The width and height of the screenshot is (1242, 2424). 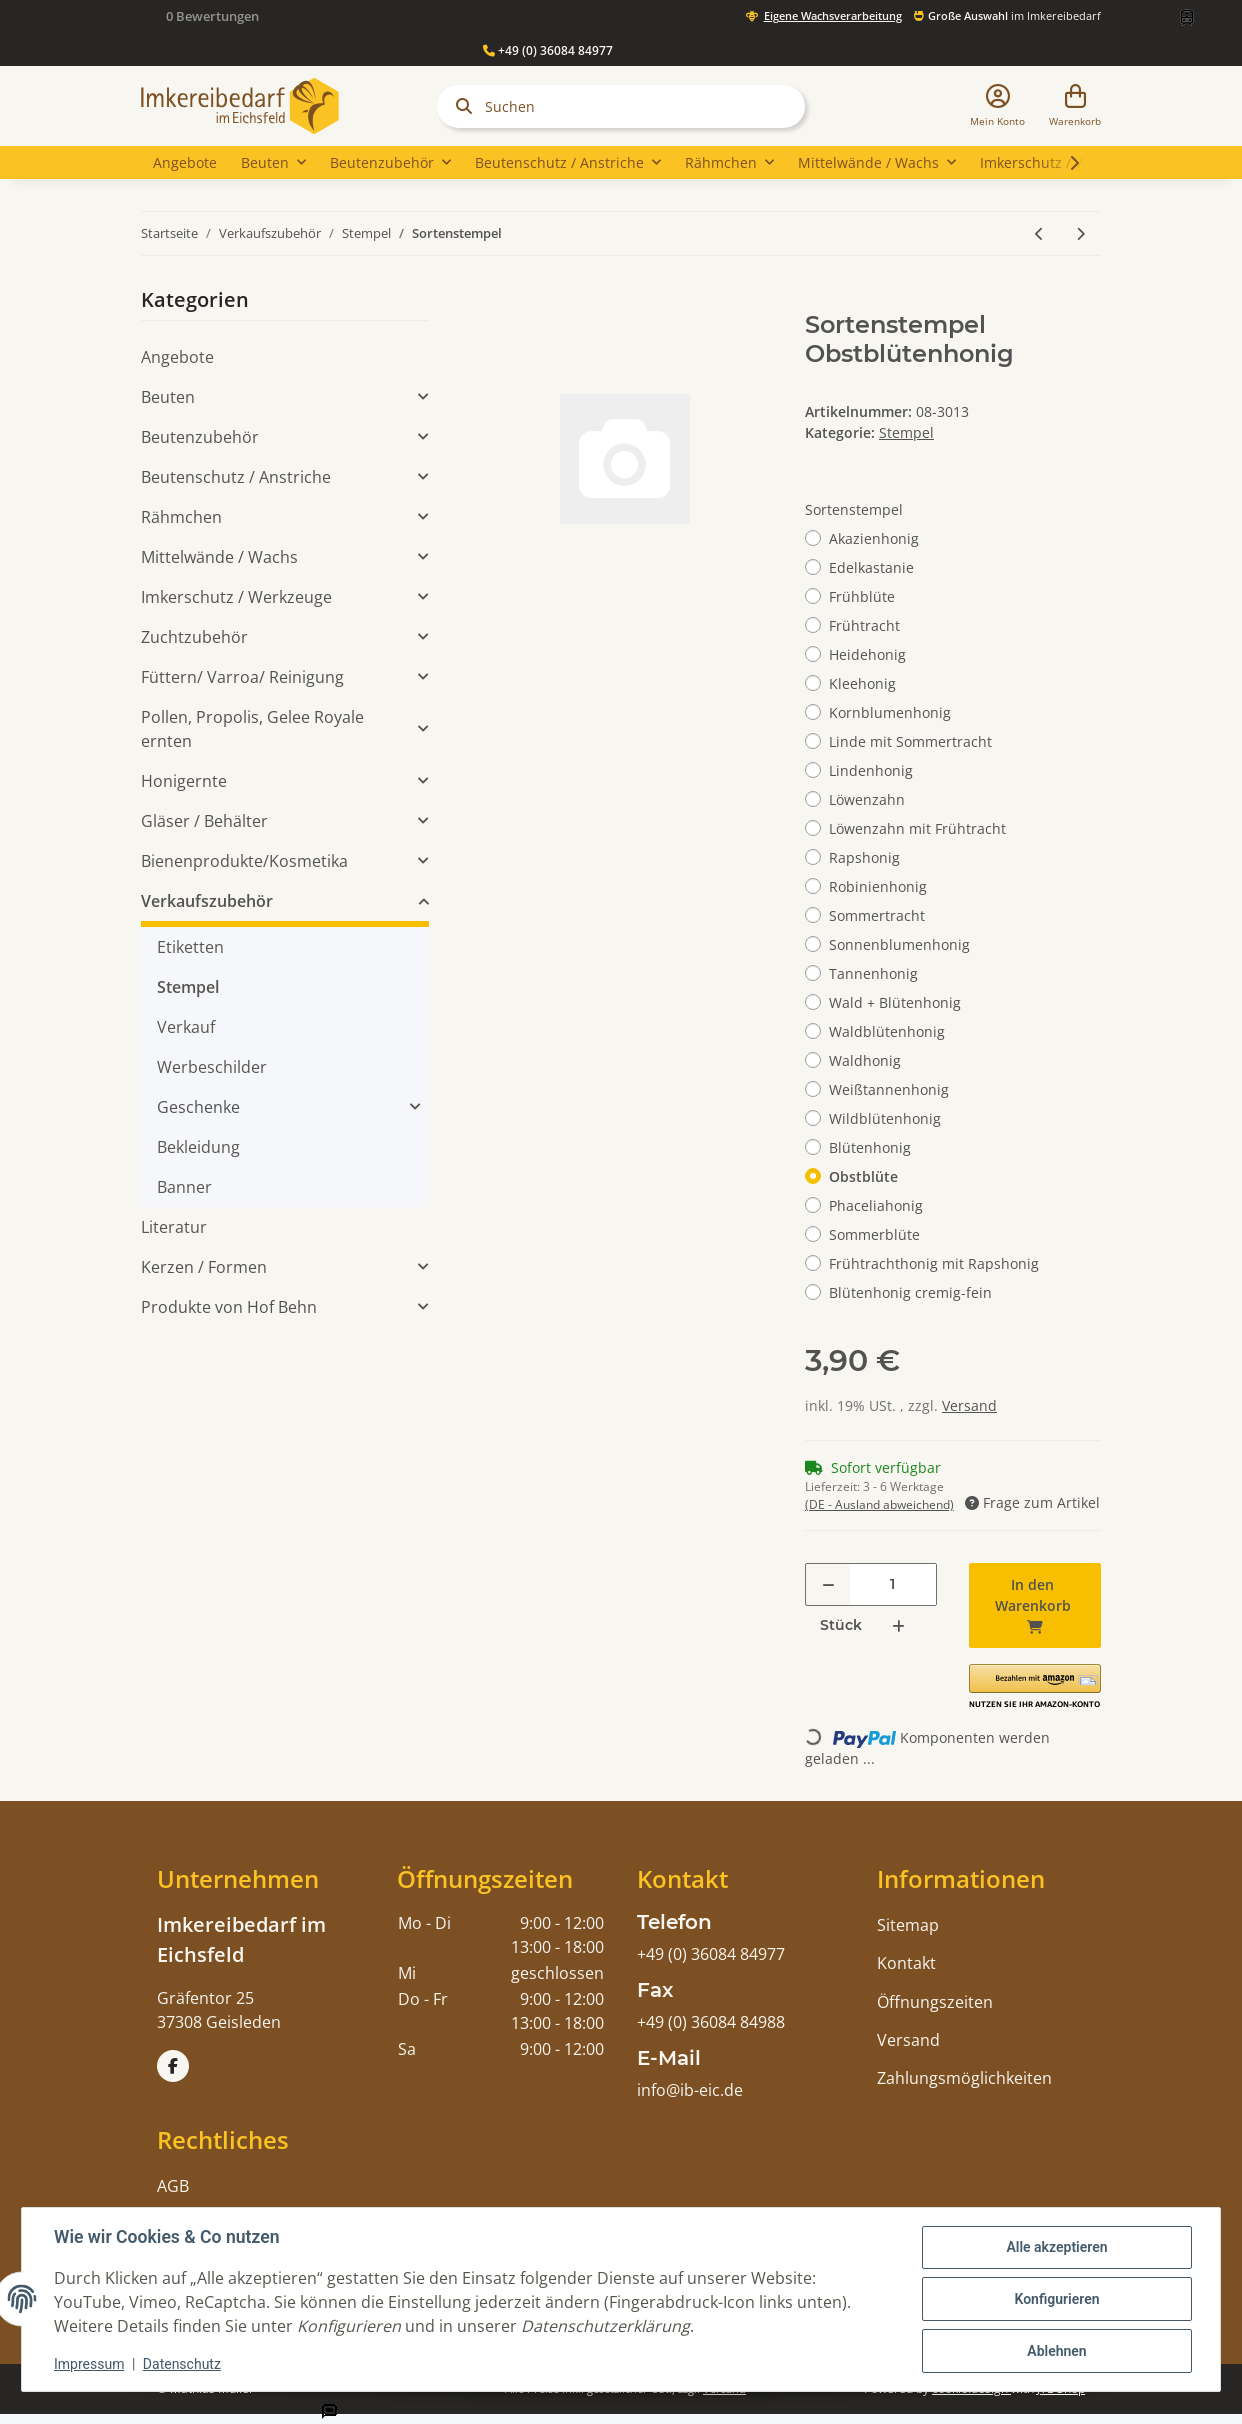 I want to click on view train schedules or routes, so click(x=1187, y=18).